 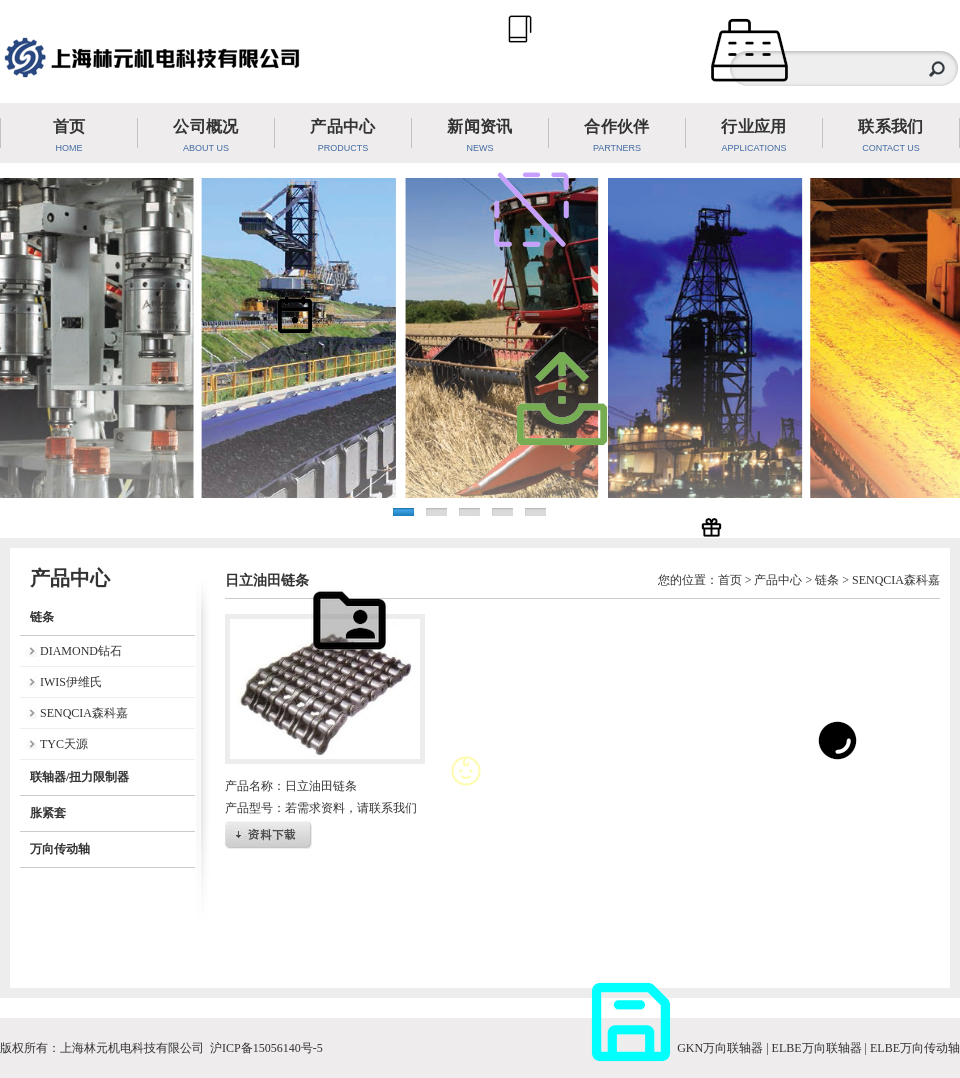 I want to click on view towel or linen amenities, so click(x=519, y=29).